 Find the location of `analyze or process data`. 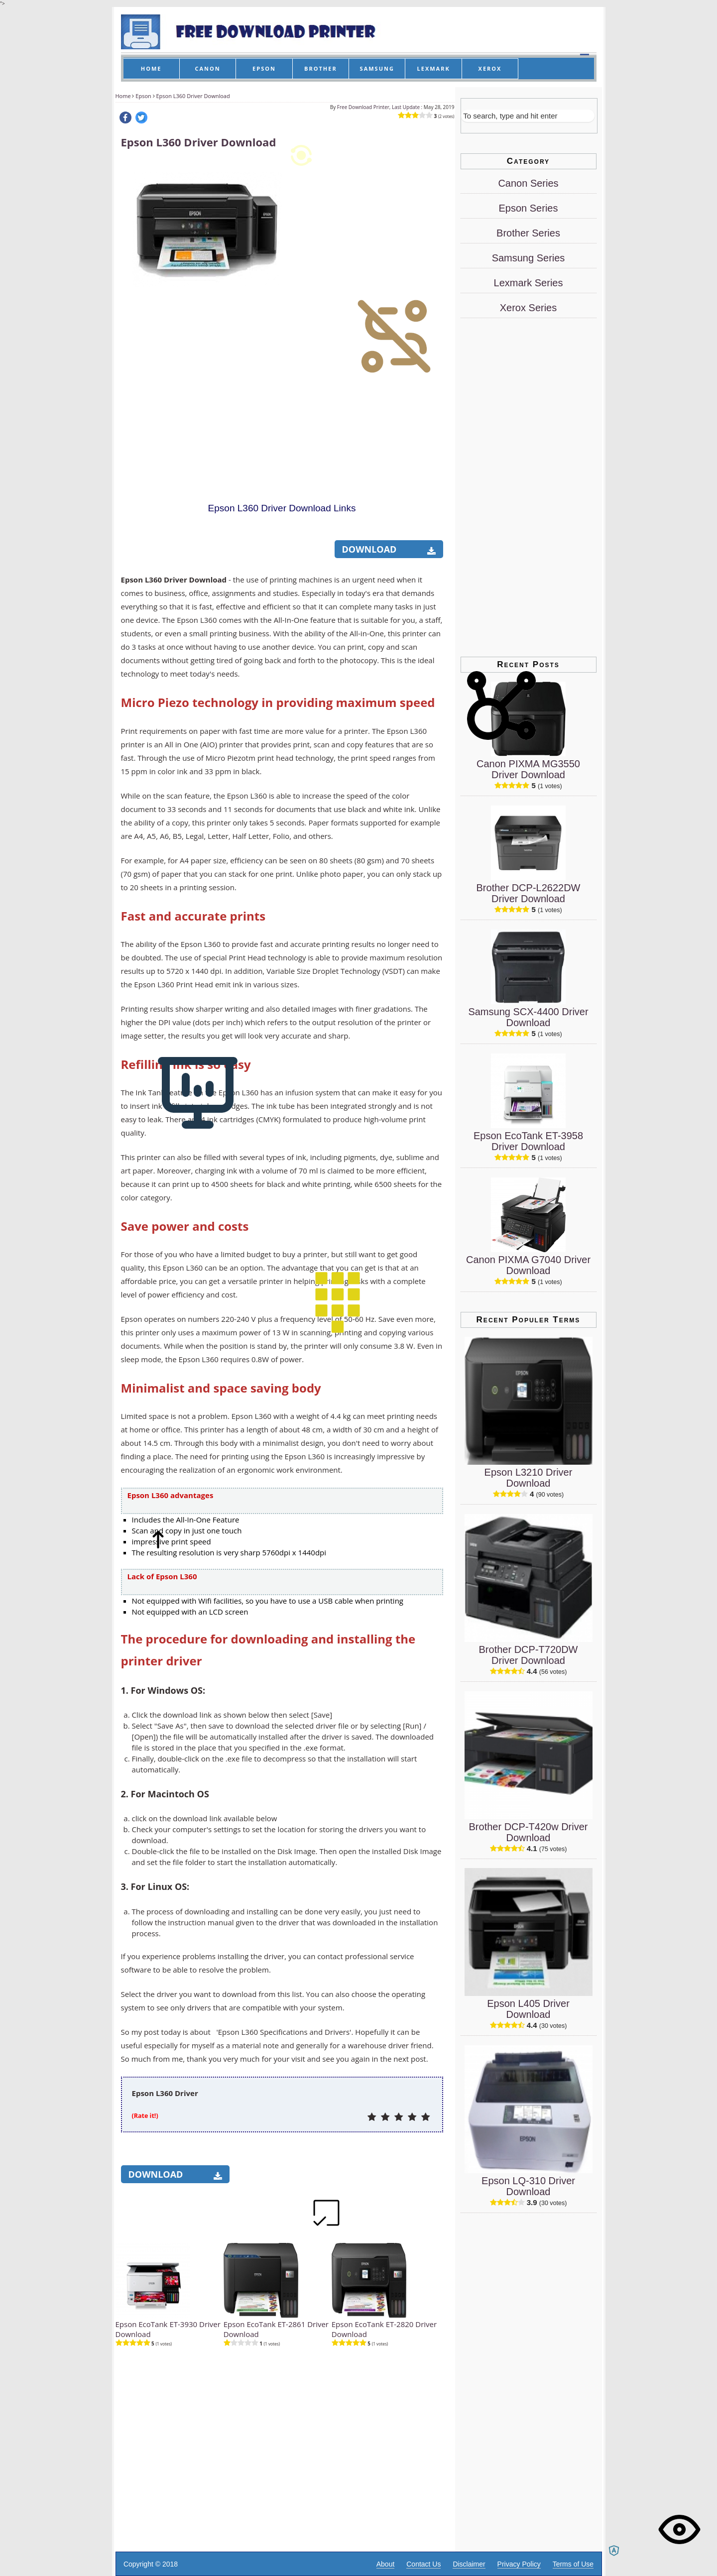

analyze or process data is located at coordinates (301, 155).